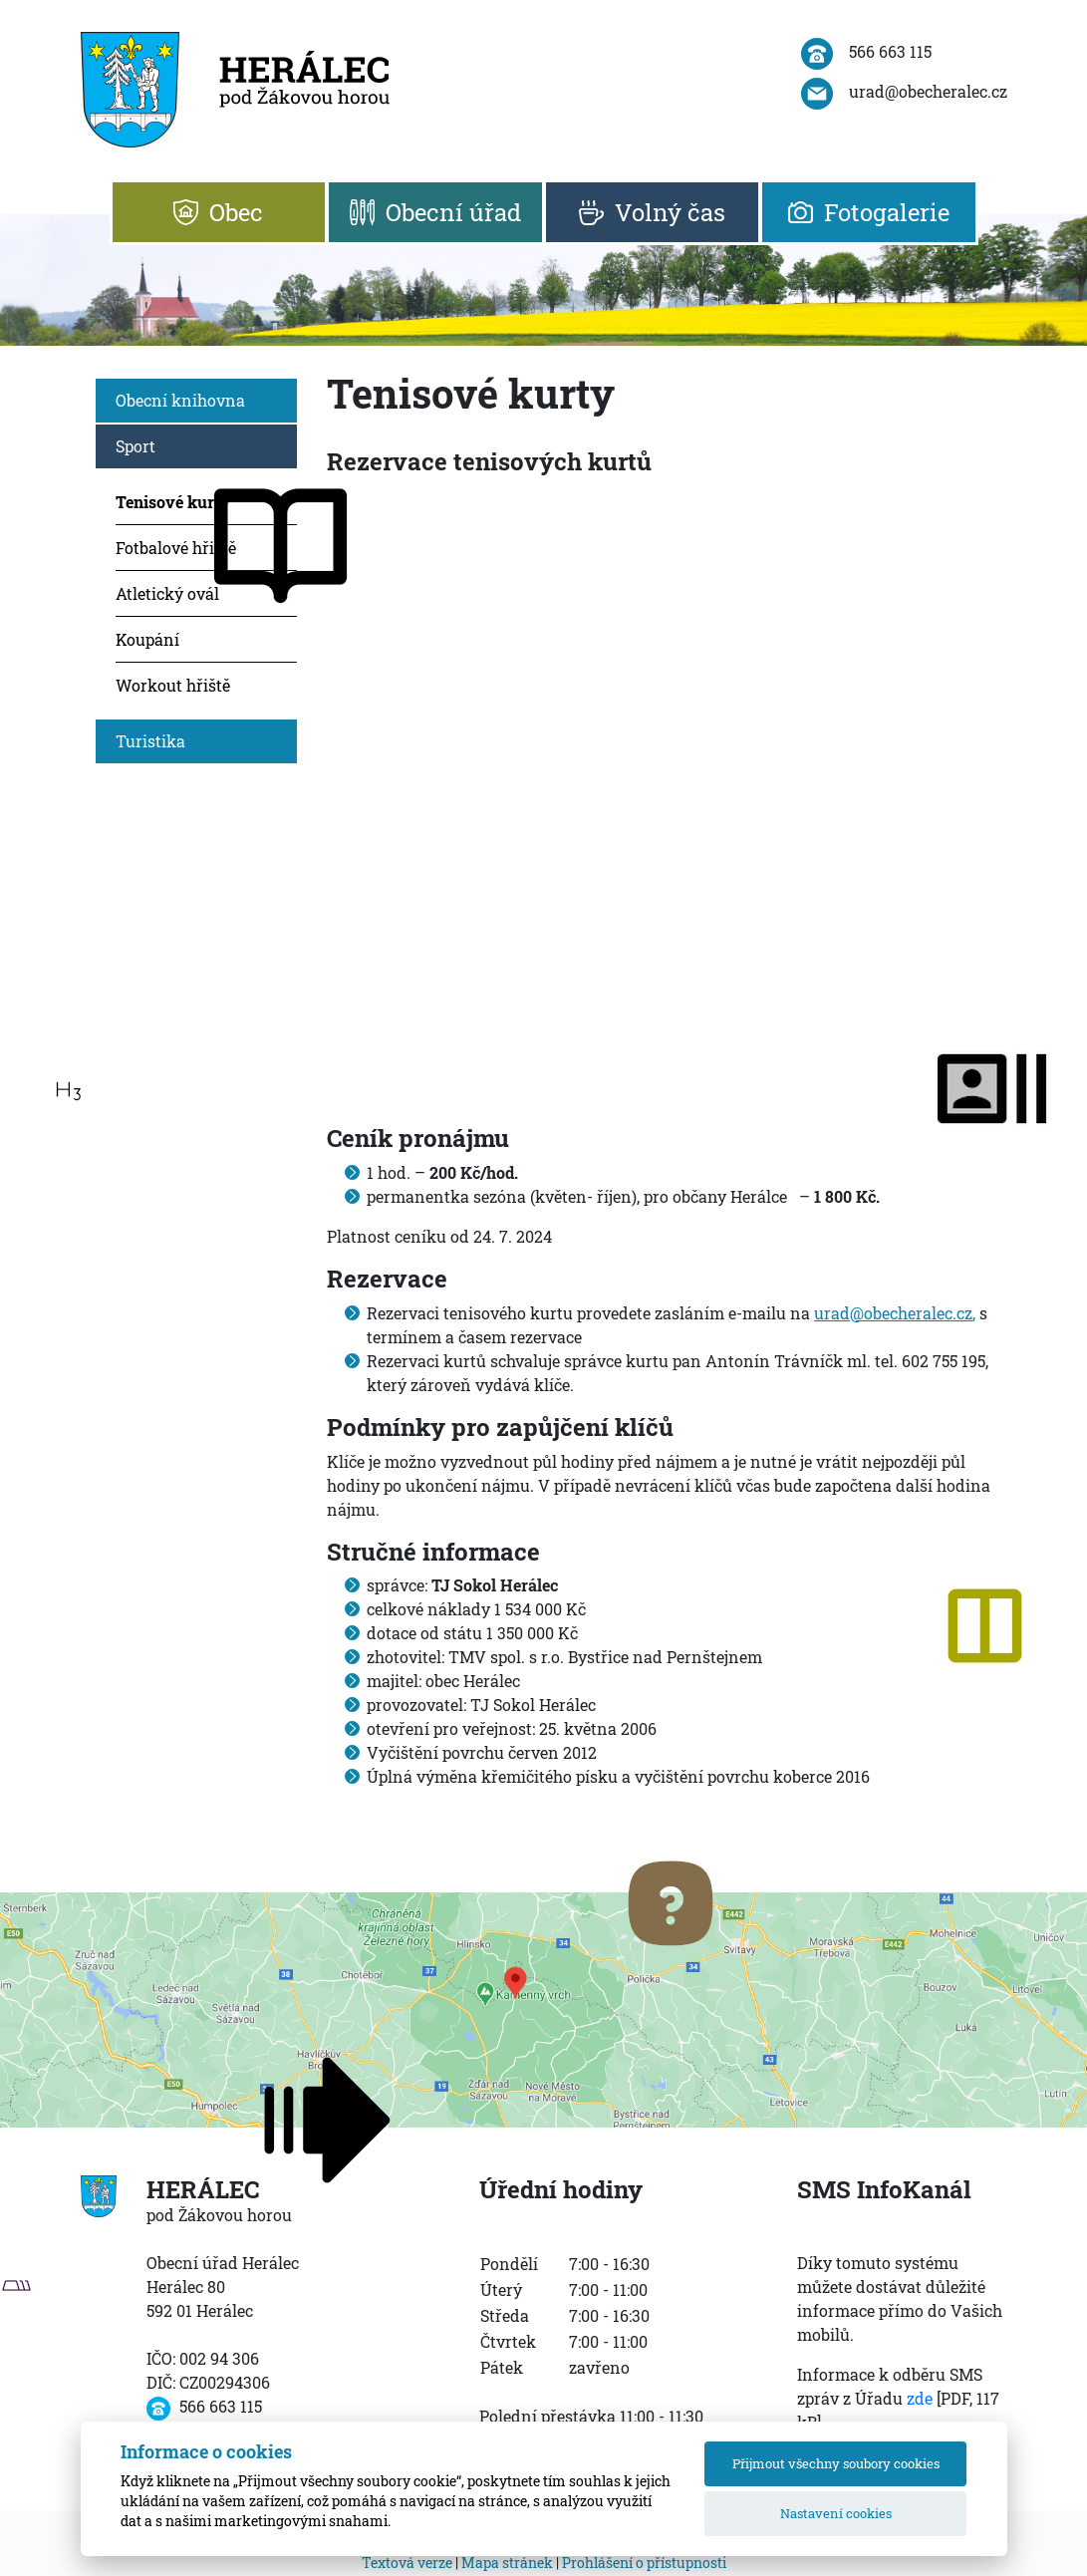 The width and height of the screenshot is (1087, 2576). What do you see at coordinates (671, 1903) in the screenshot?
I see `access help or support` at bounding box center [671, 1903].